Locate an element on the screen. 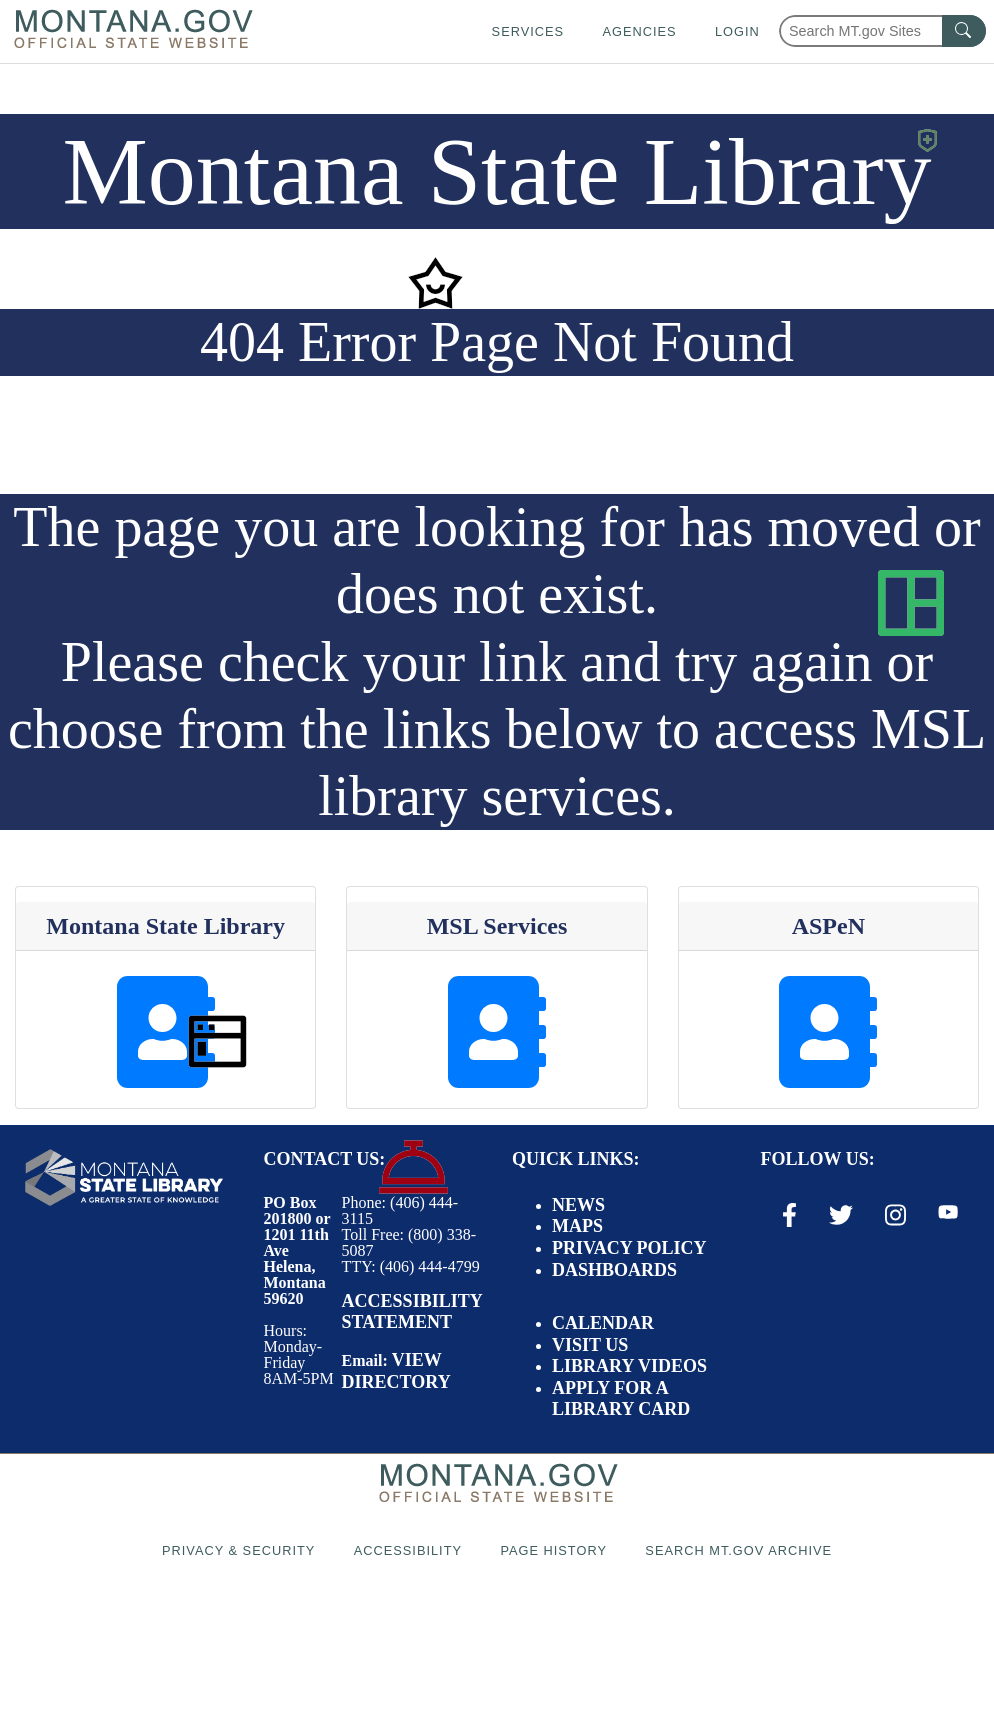 The image size is (994, 1712). mark as favorite with positive feedback is located at coordinates (435, 284).